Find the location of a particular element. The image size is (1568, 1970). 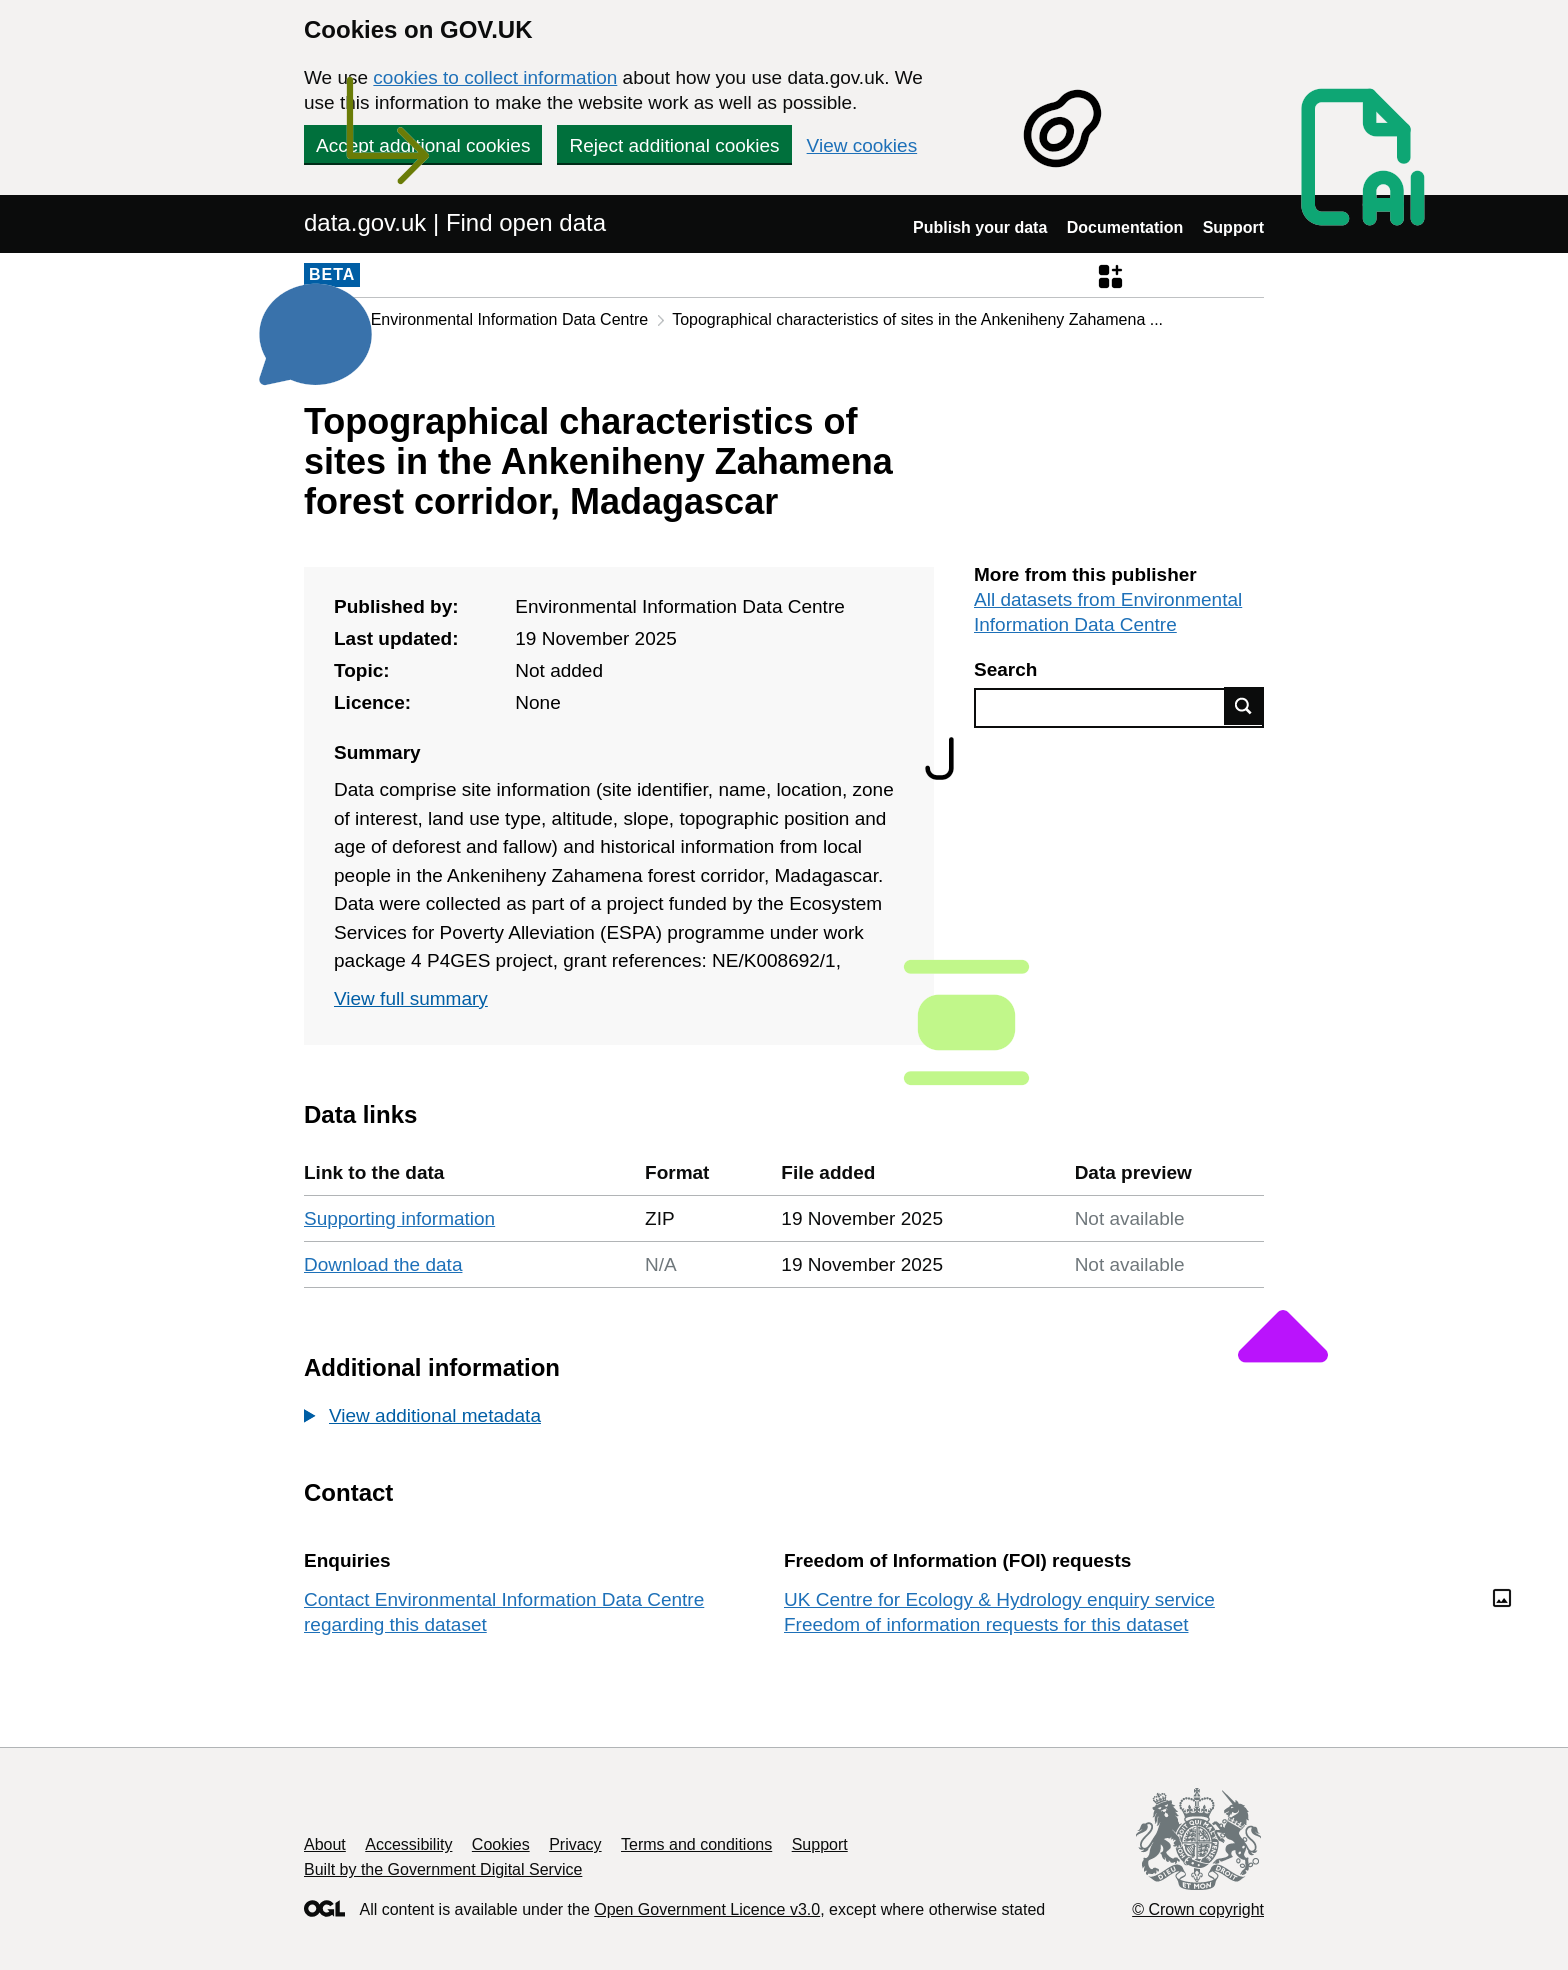

view image or photo is located at coordinates (1502, 1598).